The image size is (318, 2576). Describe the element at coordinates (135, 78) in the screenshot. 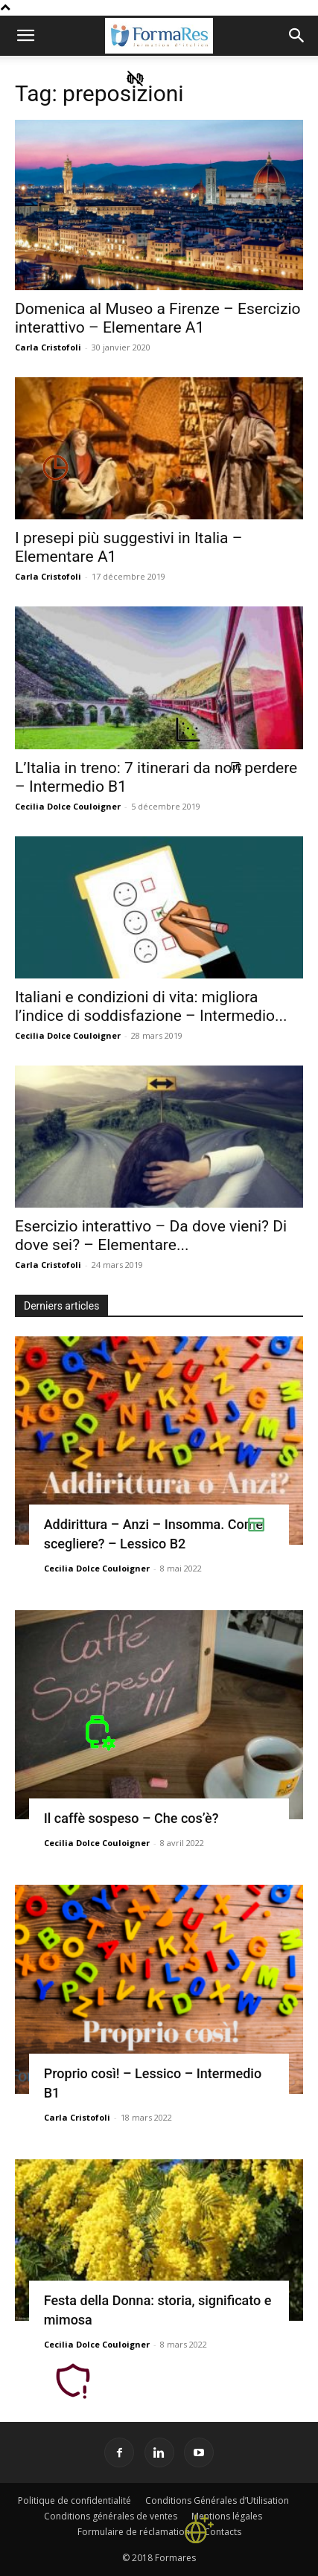

I see `disable workout tracking` at that location.